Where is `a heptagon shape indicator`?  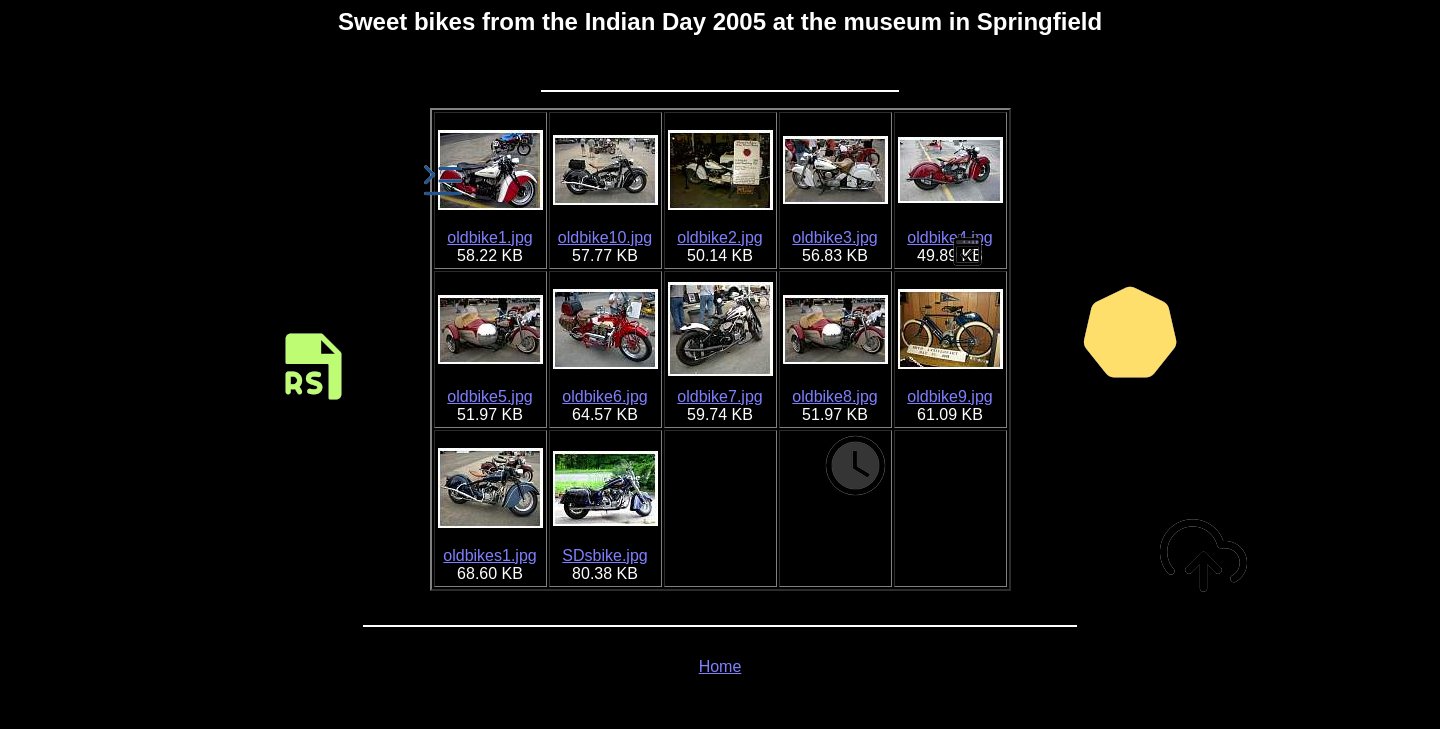
a heptagon shape indicator is located at coordinates (1130, 335).